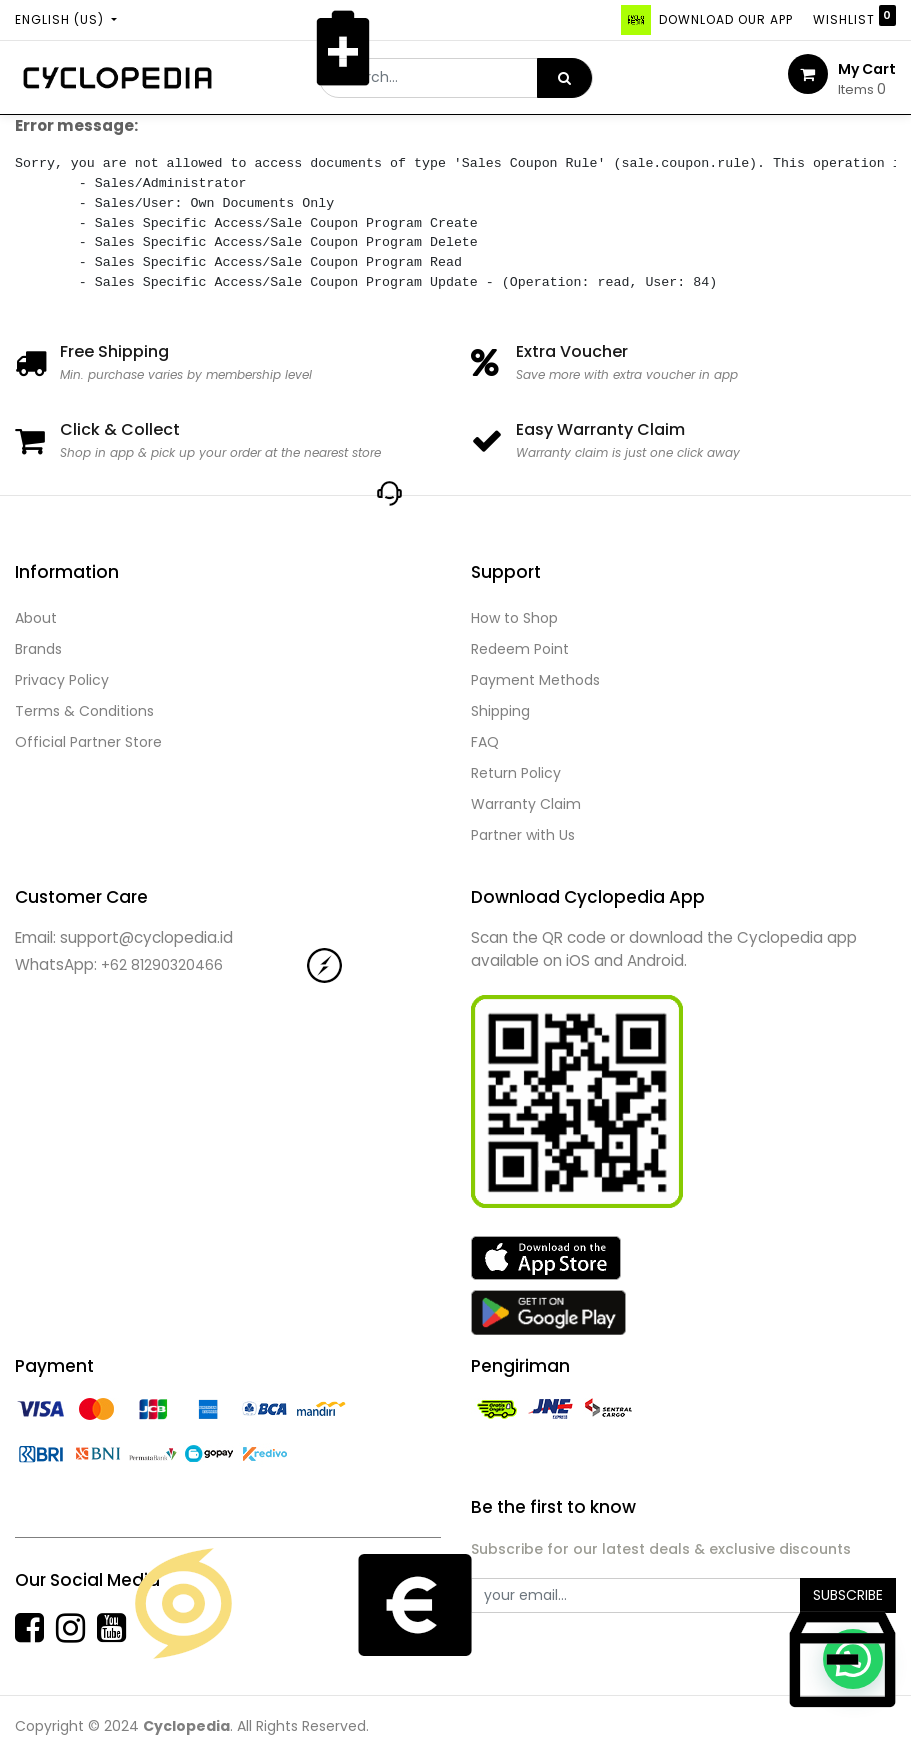 The height and width of the screenshot is (1757, 911). What do you see at coordinates (842, 1659) in the screenshot?
I see `archive items or documents` at bounding box center [842, 1659].